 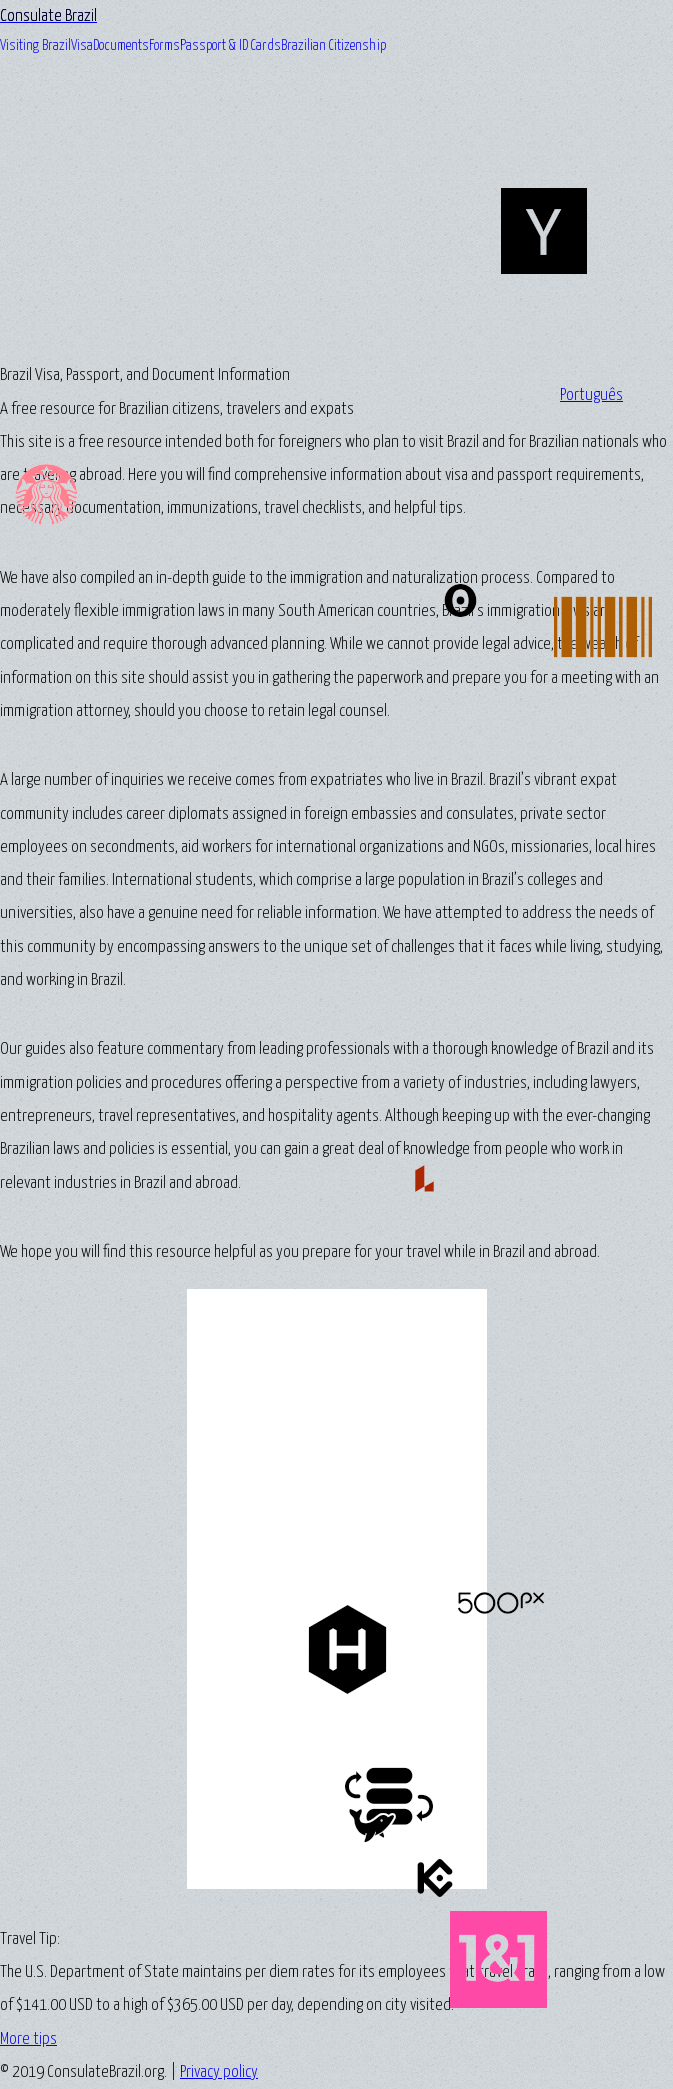 What do you see at coordinates (347, 1649) in the screenshot?
I see `Hexo static site generator logo` at bounding box center [347, 1649].